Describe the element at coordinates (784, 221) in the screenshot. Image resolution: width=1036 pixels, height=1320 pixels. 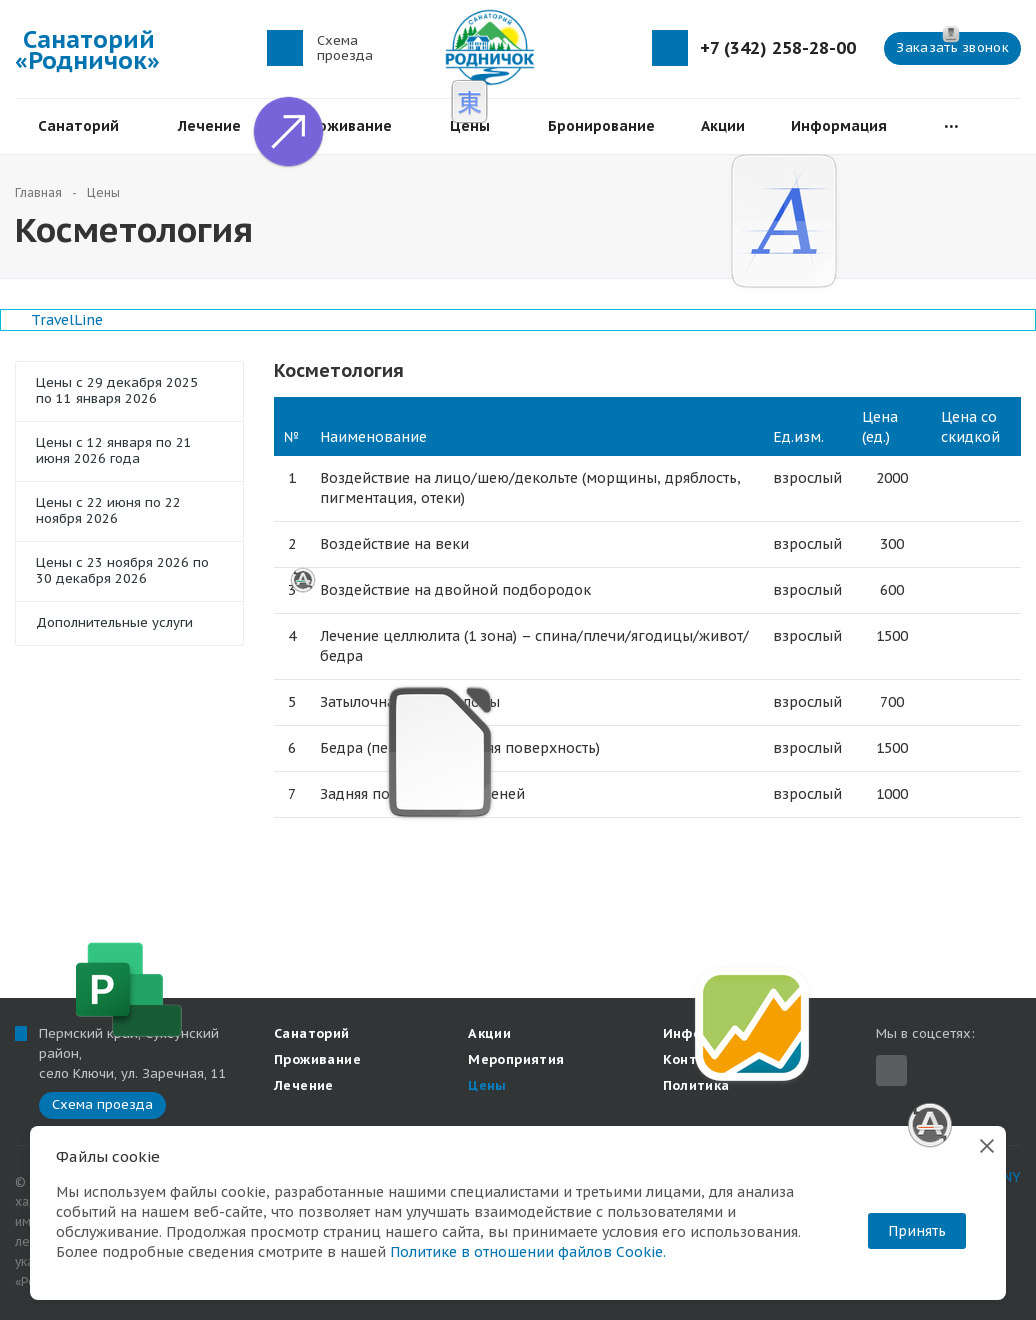
I see `an OpenType font file` at that location.